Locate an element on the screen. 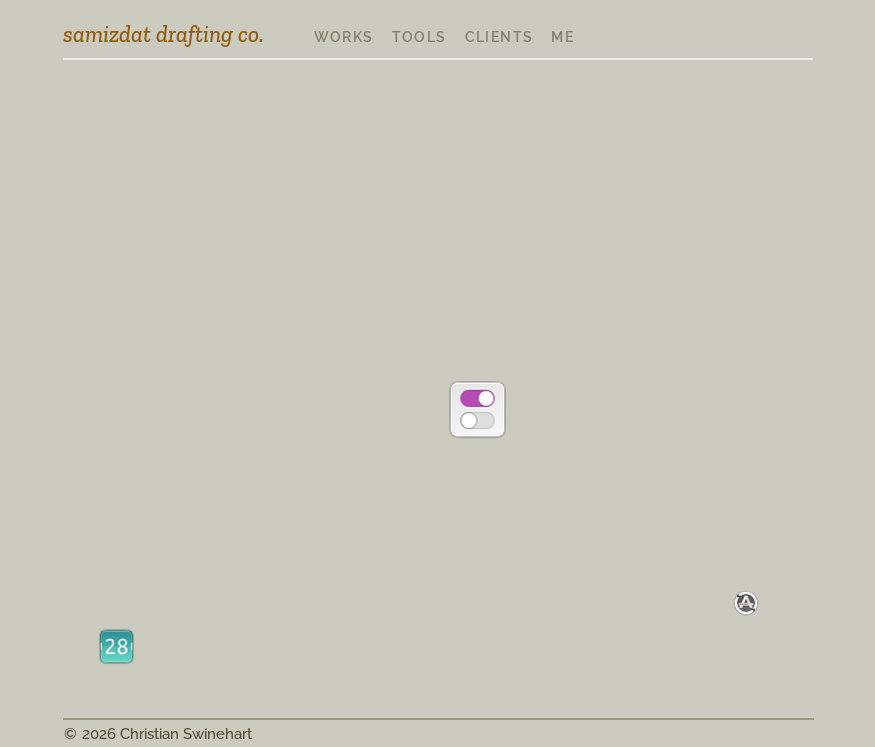 The width and height of the screenshot is (875, 747). open the calendar app is located at coordinates (116, 646).